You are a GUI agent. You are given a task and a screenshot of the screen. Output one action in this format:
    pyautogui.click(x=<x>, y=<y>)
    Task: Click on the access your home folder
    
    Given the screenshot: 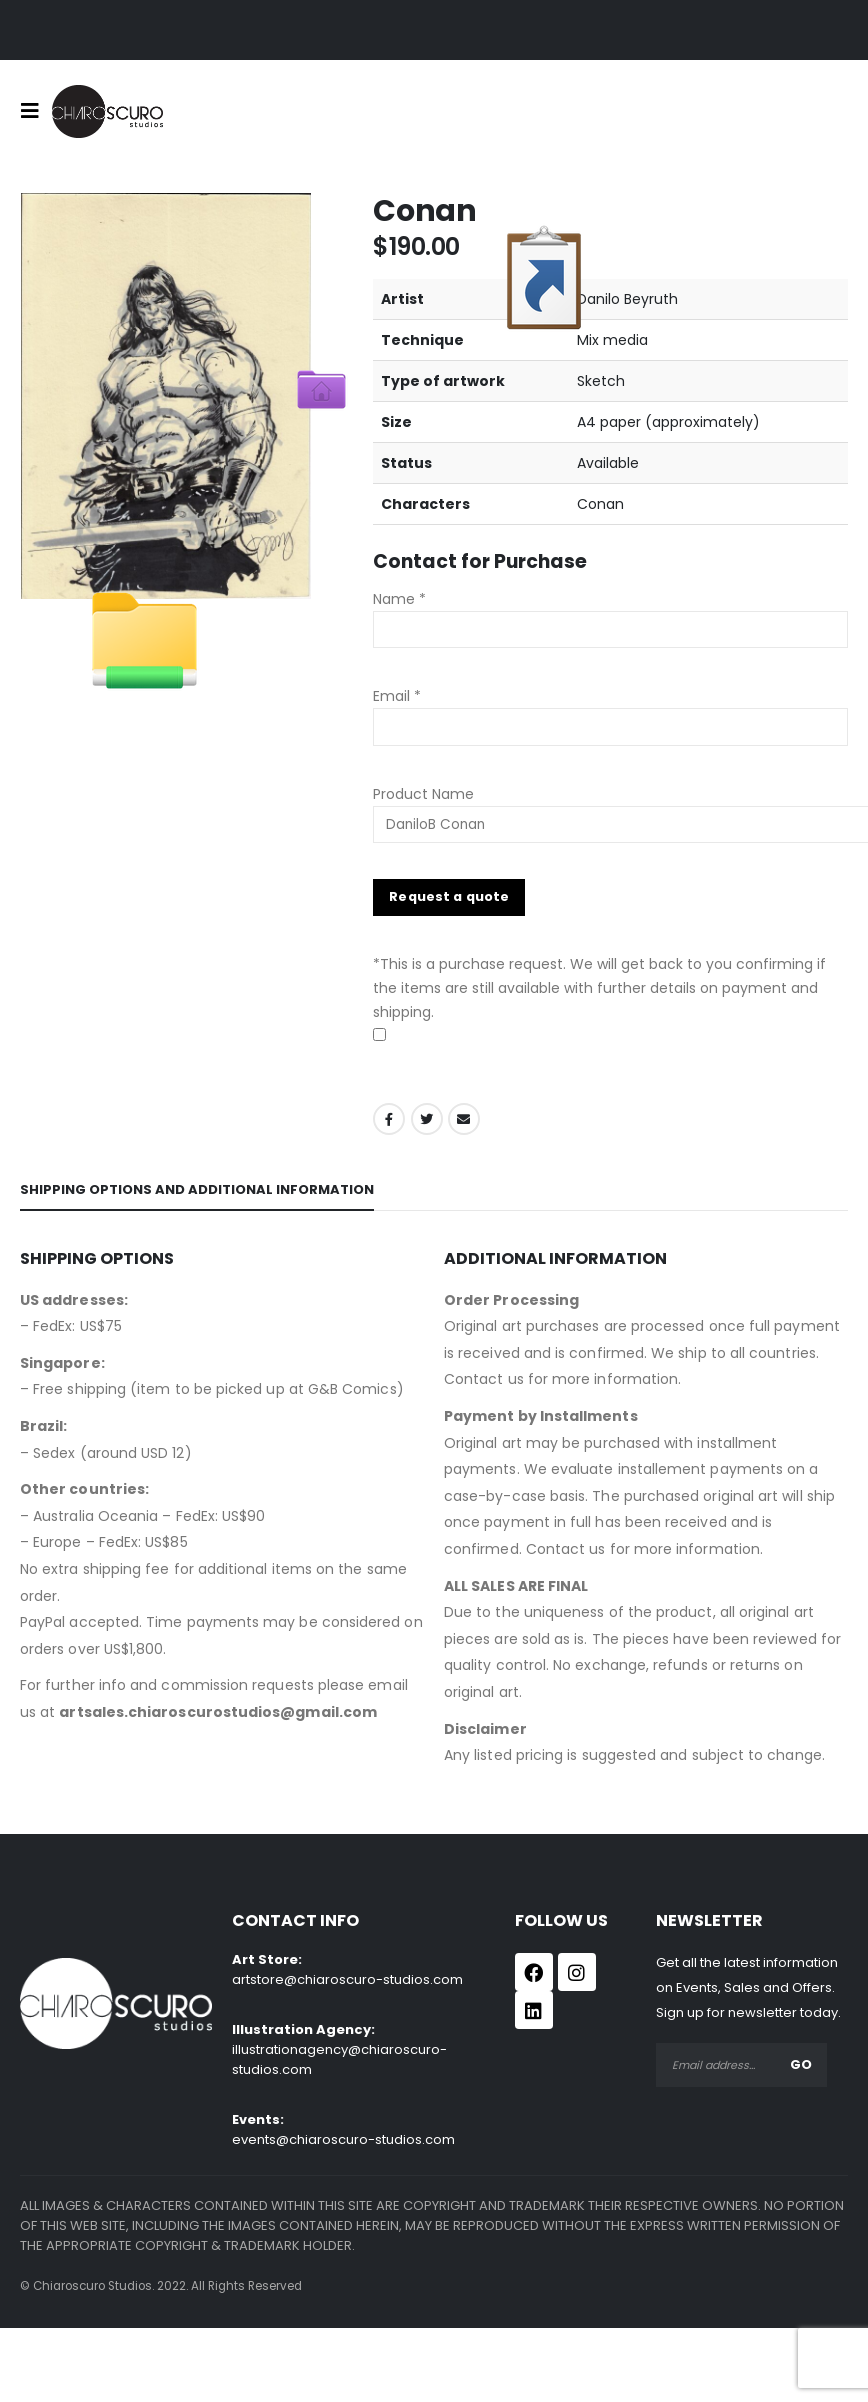 What is the action you would take?
    pyautogui.click(x=321, y=389)
    